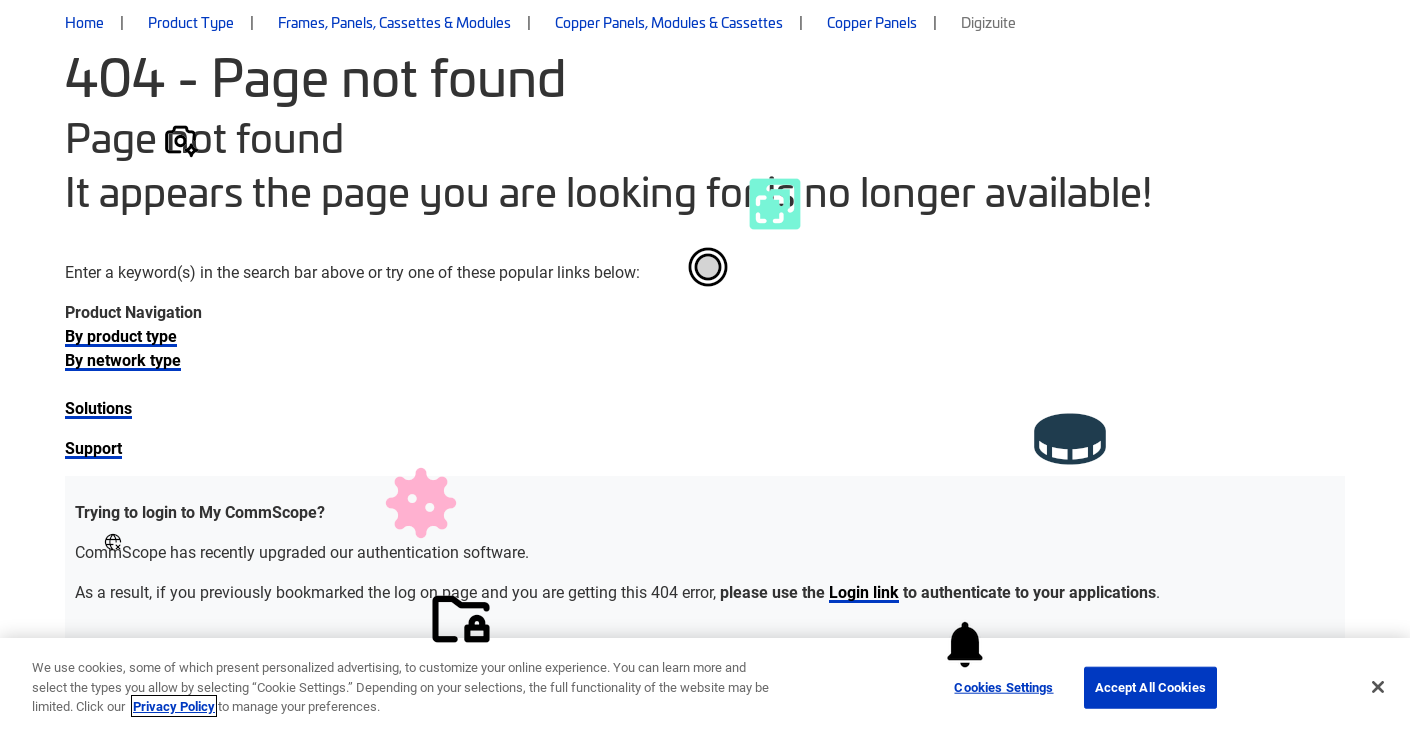  Describe the element at coordinates (708, 267) in the screenshot. I see `start recording audio or video` at that location.